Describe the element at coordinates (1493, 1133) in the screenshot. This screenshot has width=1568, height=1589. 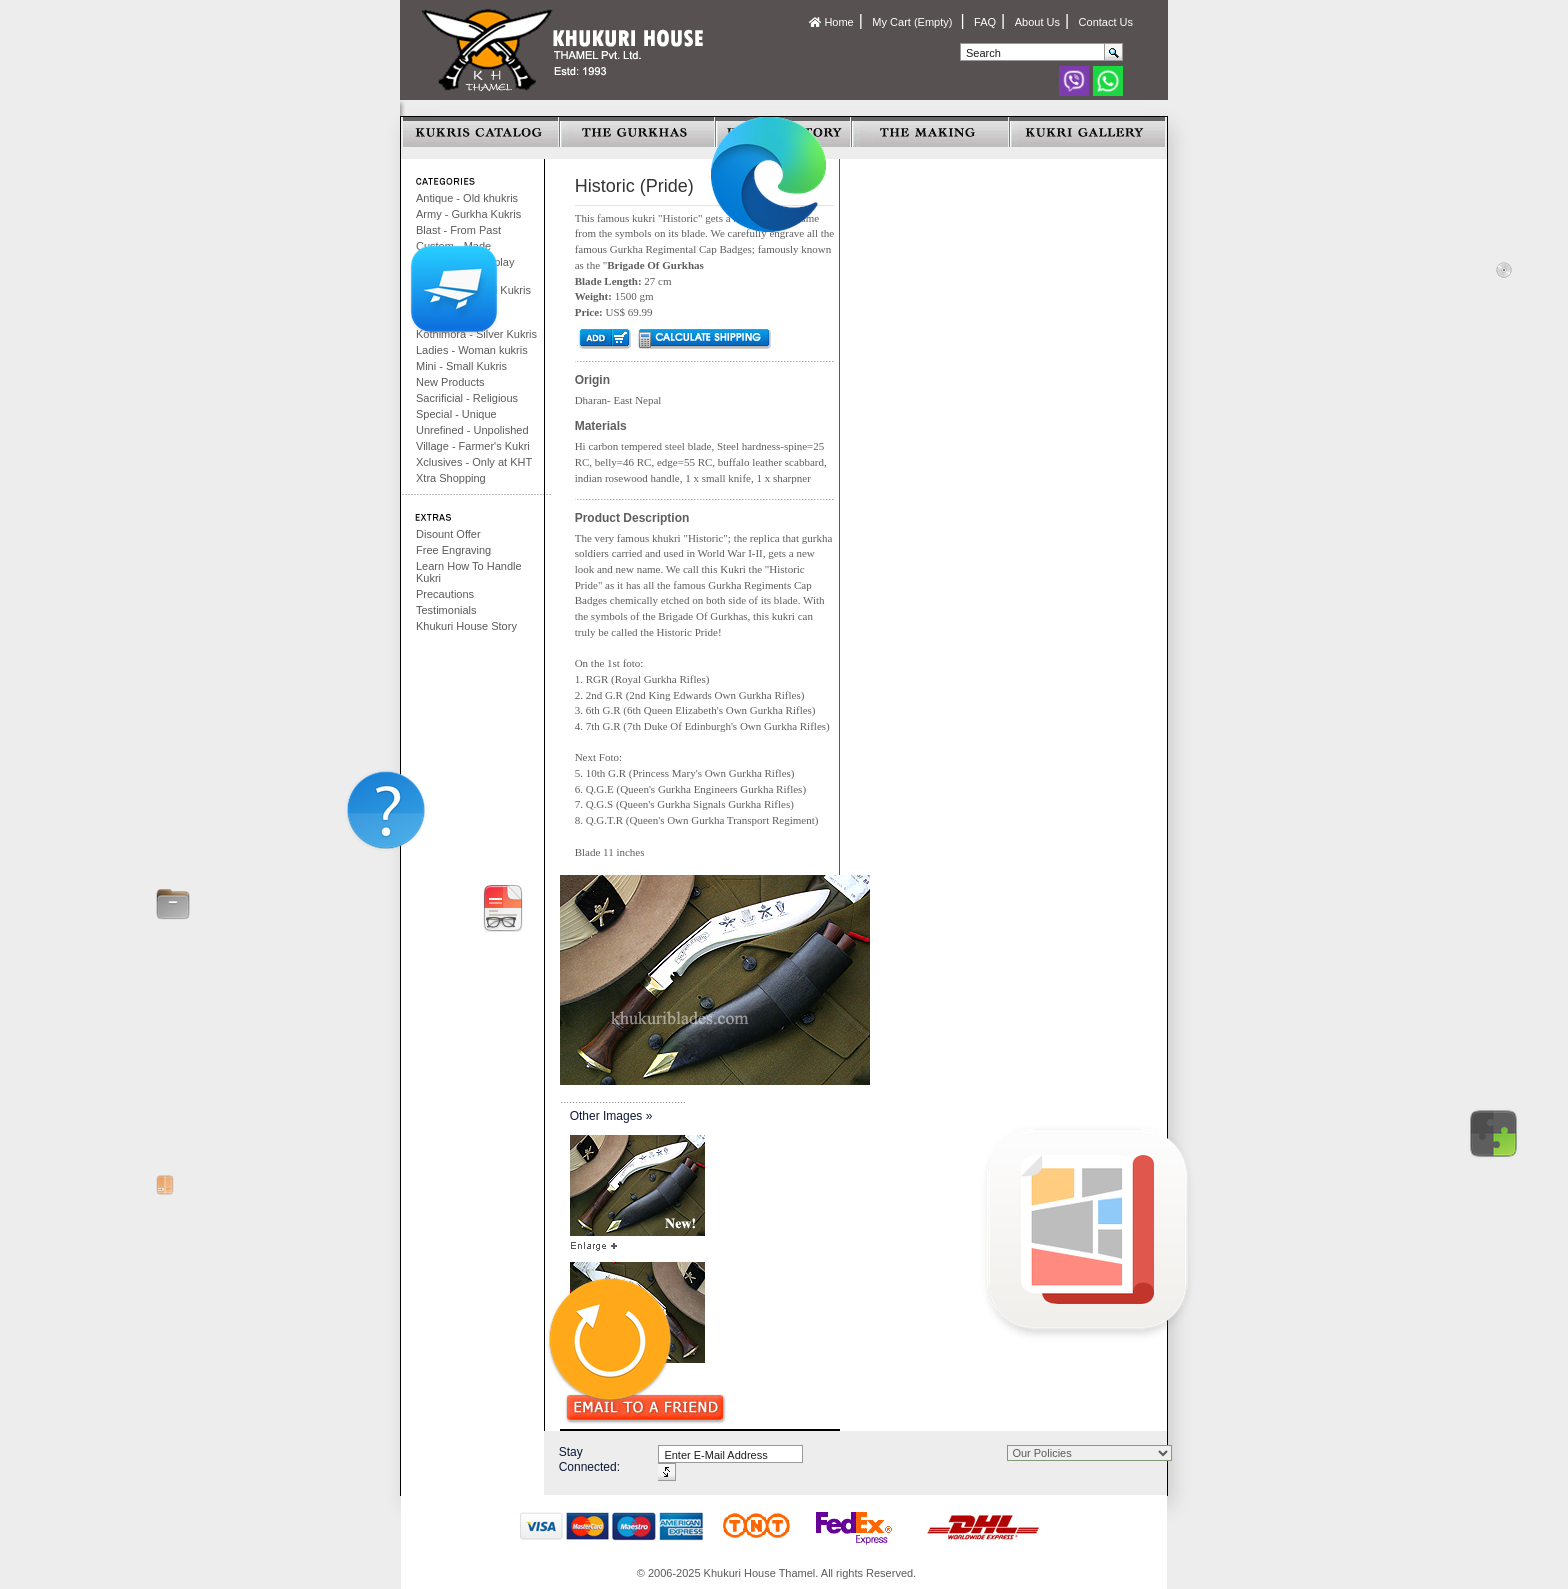
I see `open extension manager app` at that location.